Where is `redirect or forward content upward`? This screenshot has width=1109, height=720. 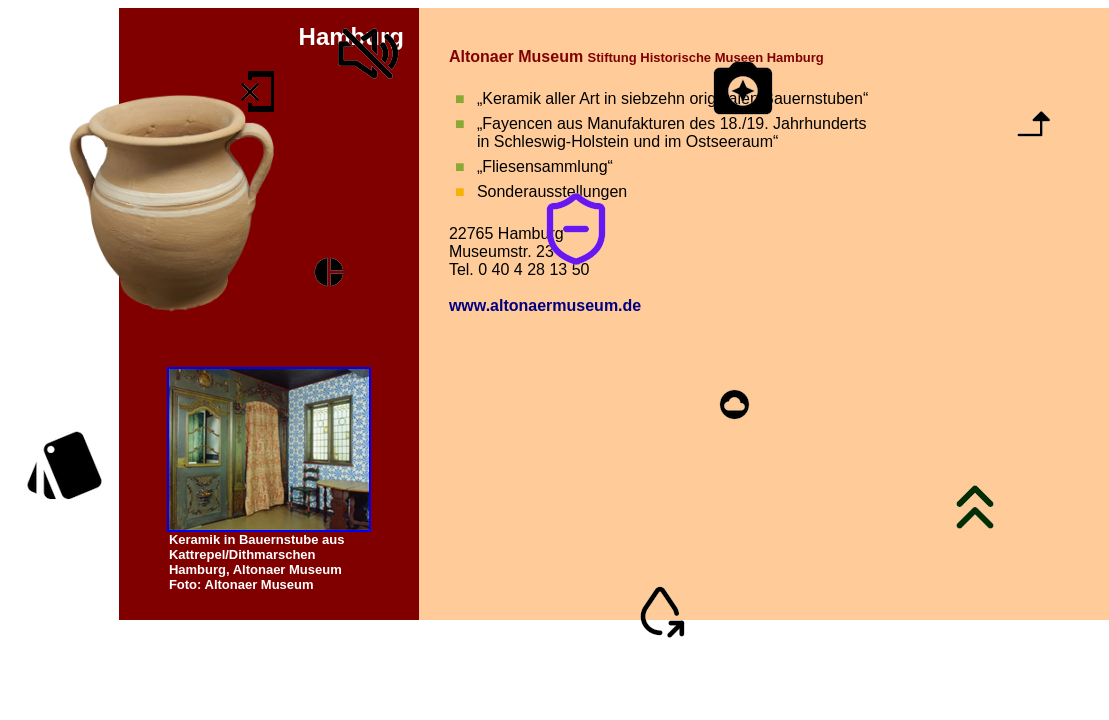
redirect or forward content upward is located at coordinates (1035, 125).